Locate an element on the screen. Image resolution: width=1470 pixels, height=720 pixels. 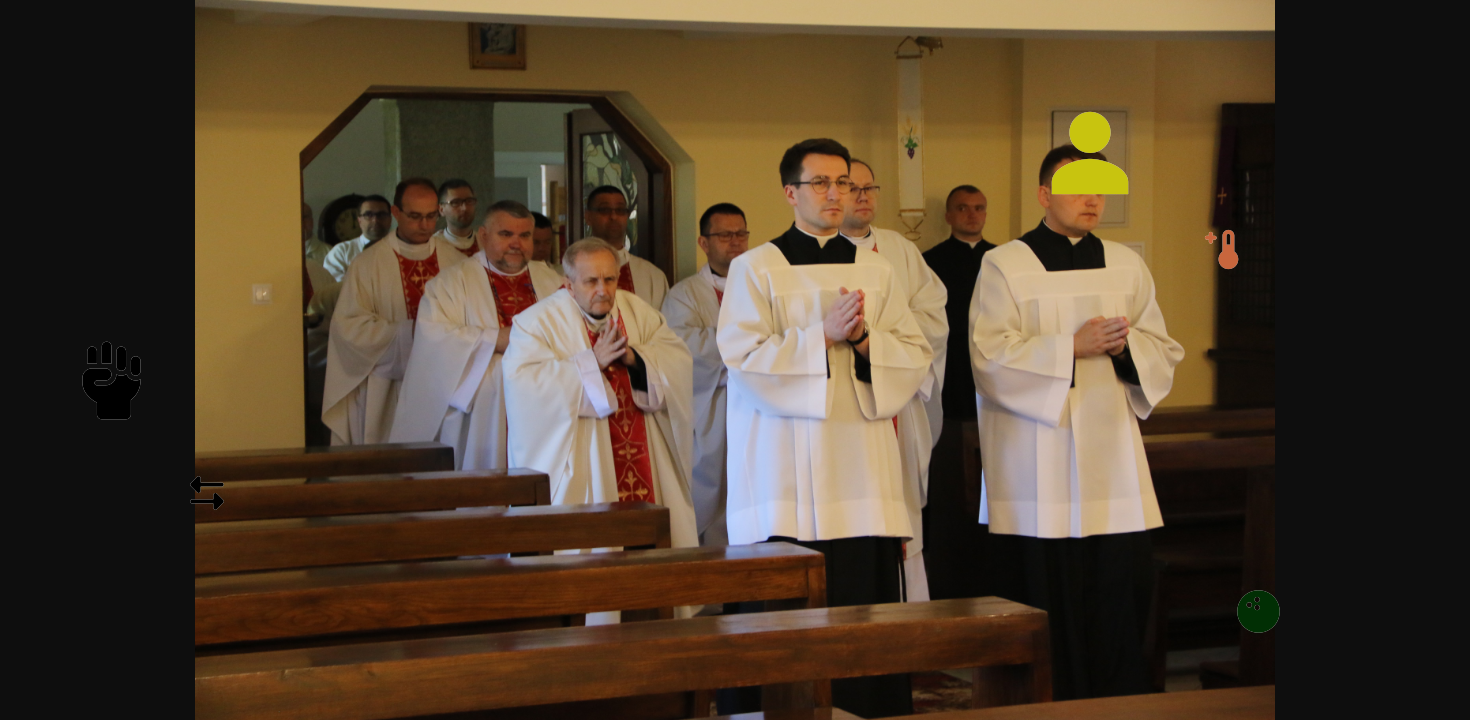
indicates solidarity or support is located at coordinates (111, 380).